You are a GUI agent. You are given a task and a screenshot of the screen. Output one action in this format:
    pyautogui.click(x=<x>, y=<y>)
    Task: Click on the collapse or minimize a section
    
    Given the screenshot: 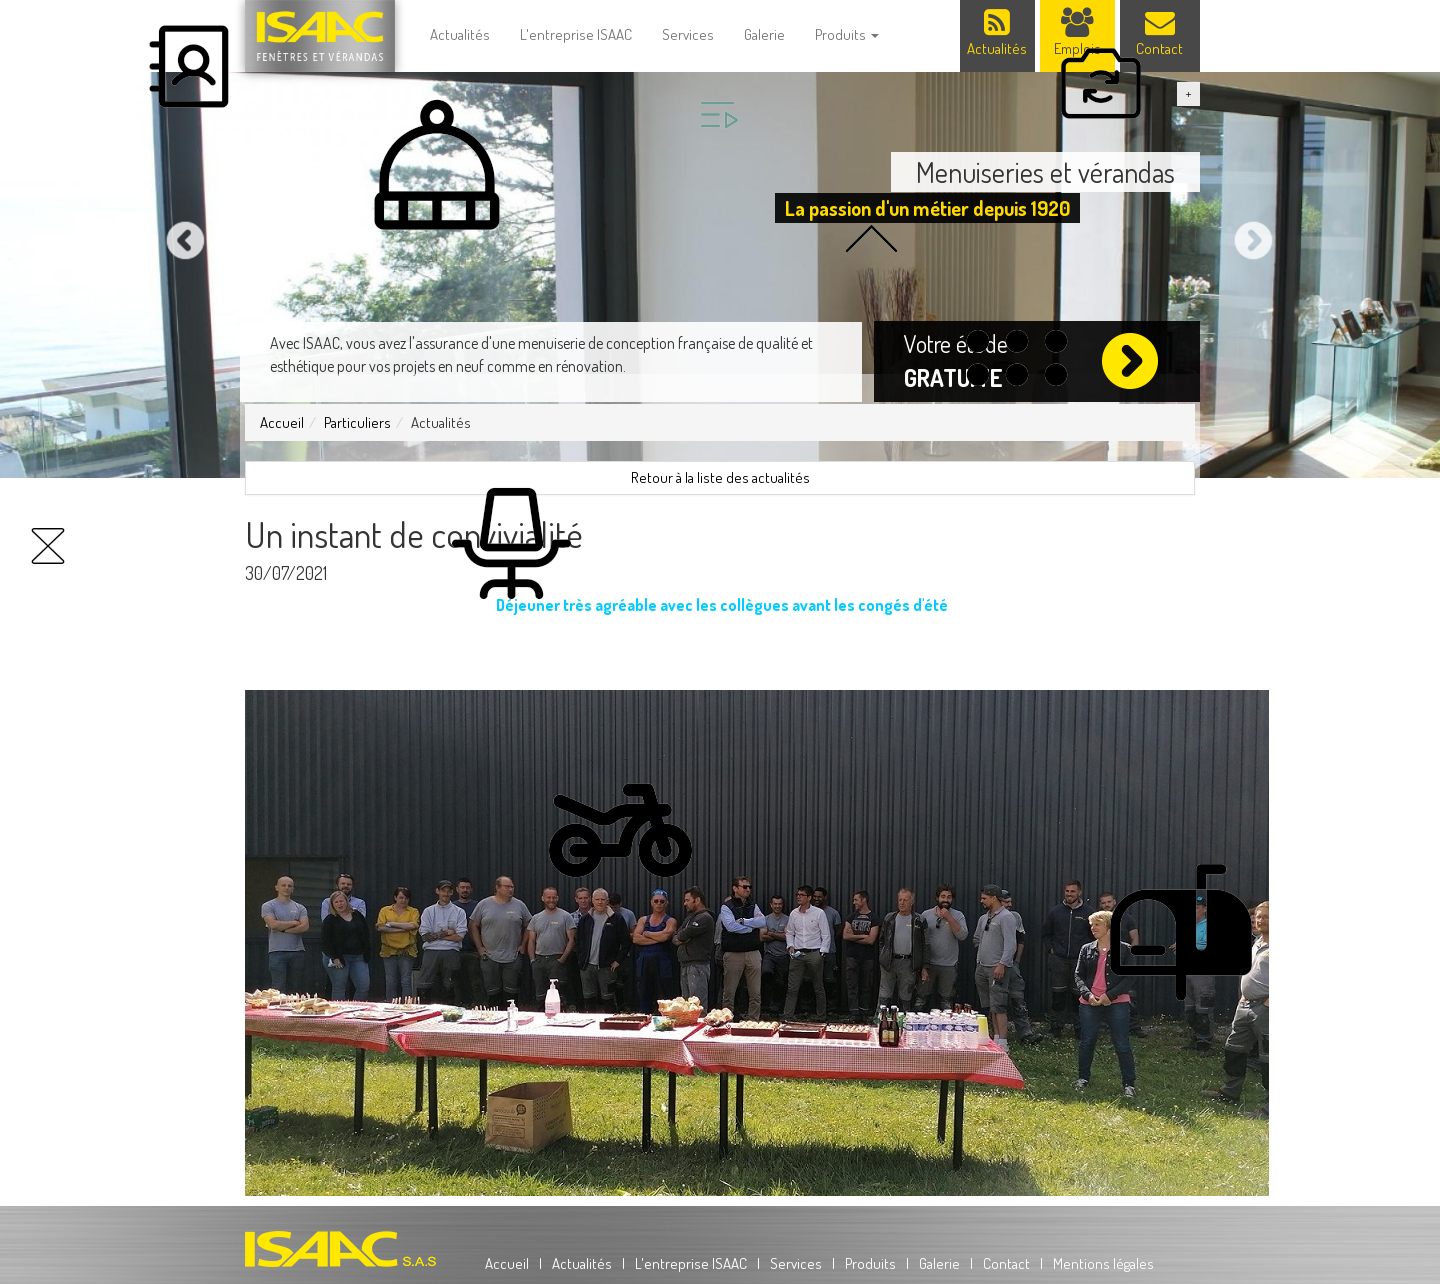 What is the action you would take?
    pyautogui.click(x=871, y=253)
    